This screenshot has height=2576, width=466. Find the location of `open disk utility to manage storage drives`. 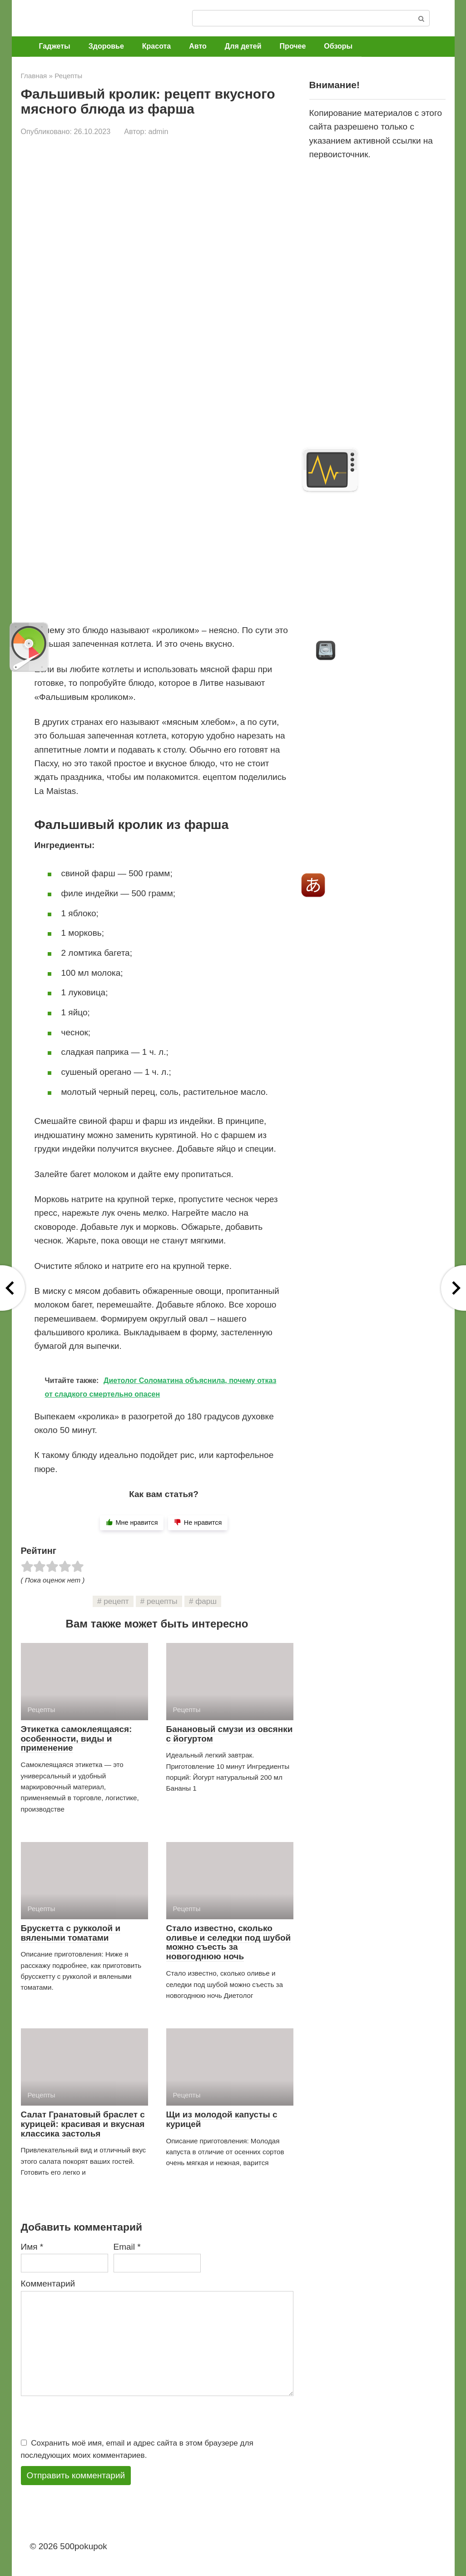

open disk utility to manage storage drives is located at coordinates (326, 650).